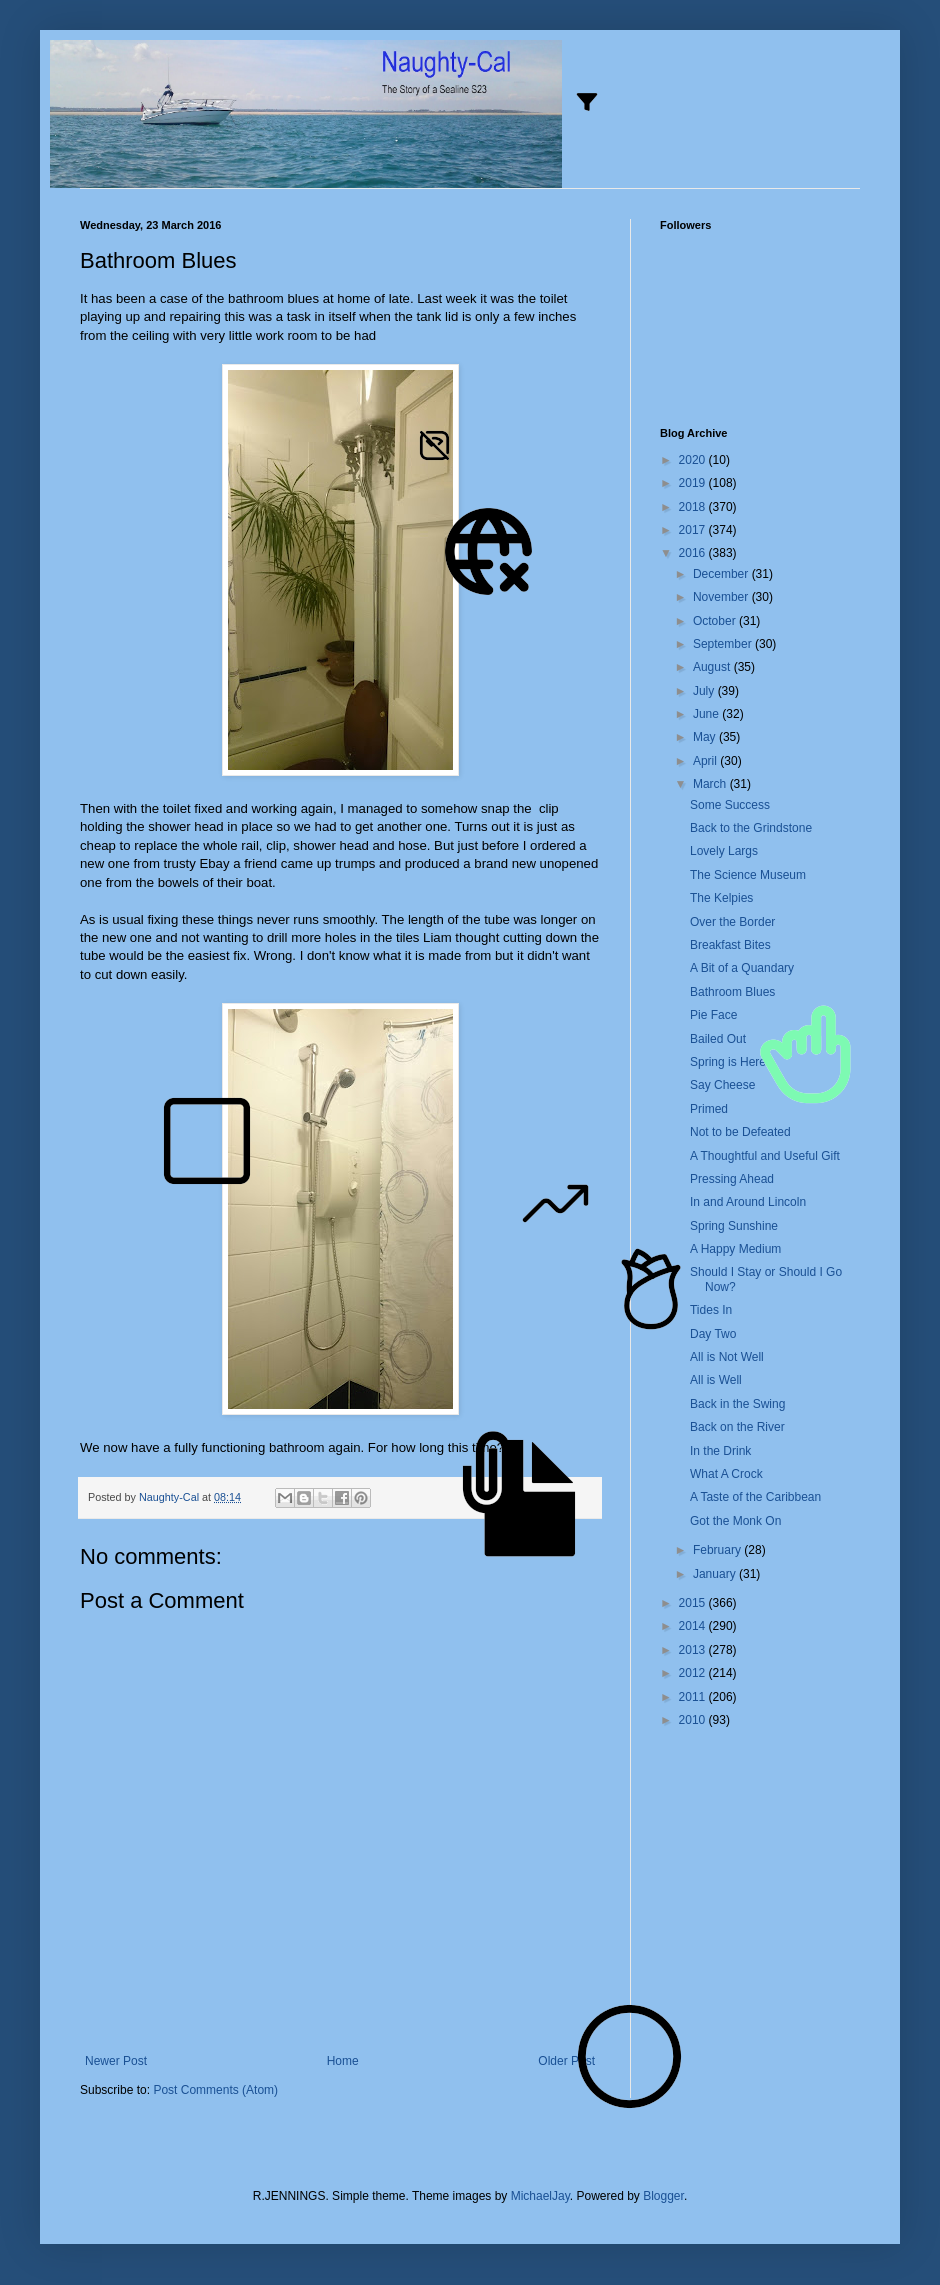  Describe the element at coordinates (555, 1203) in the screenshot. I see `view trending or popular content` at that location.